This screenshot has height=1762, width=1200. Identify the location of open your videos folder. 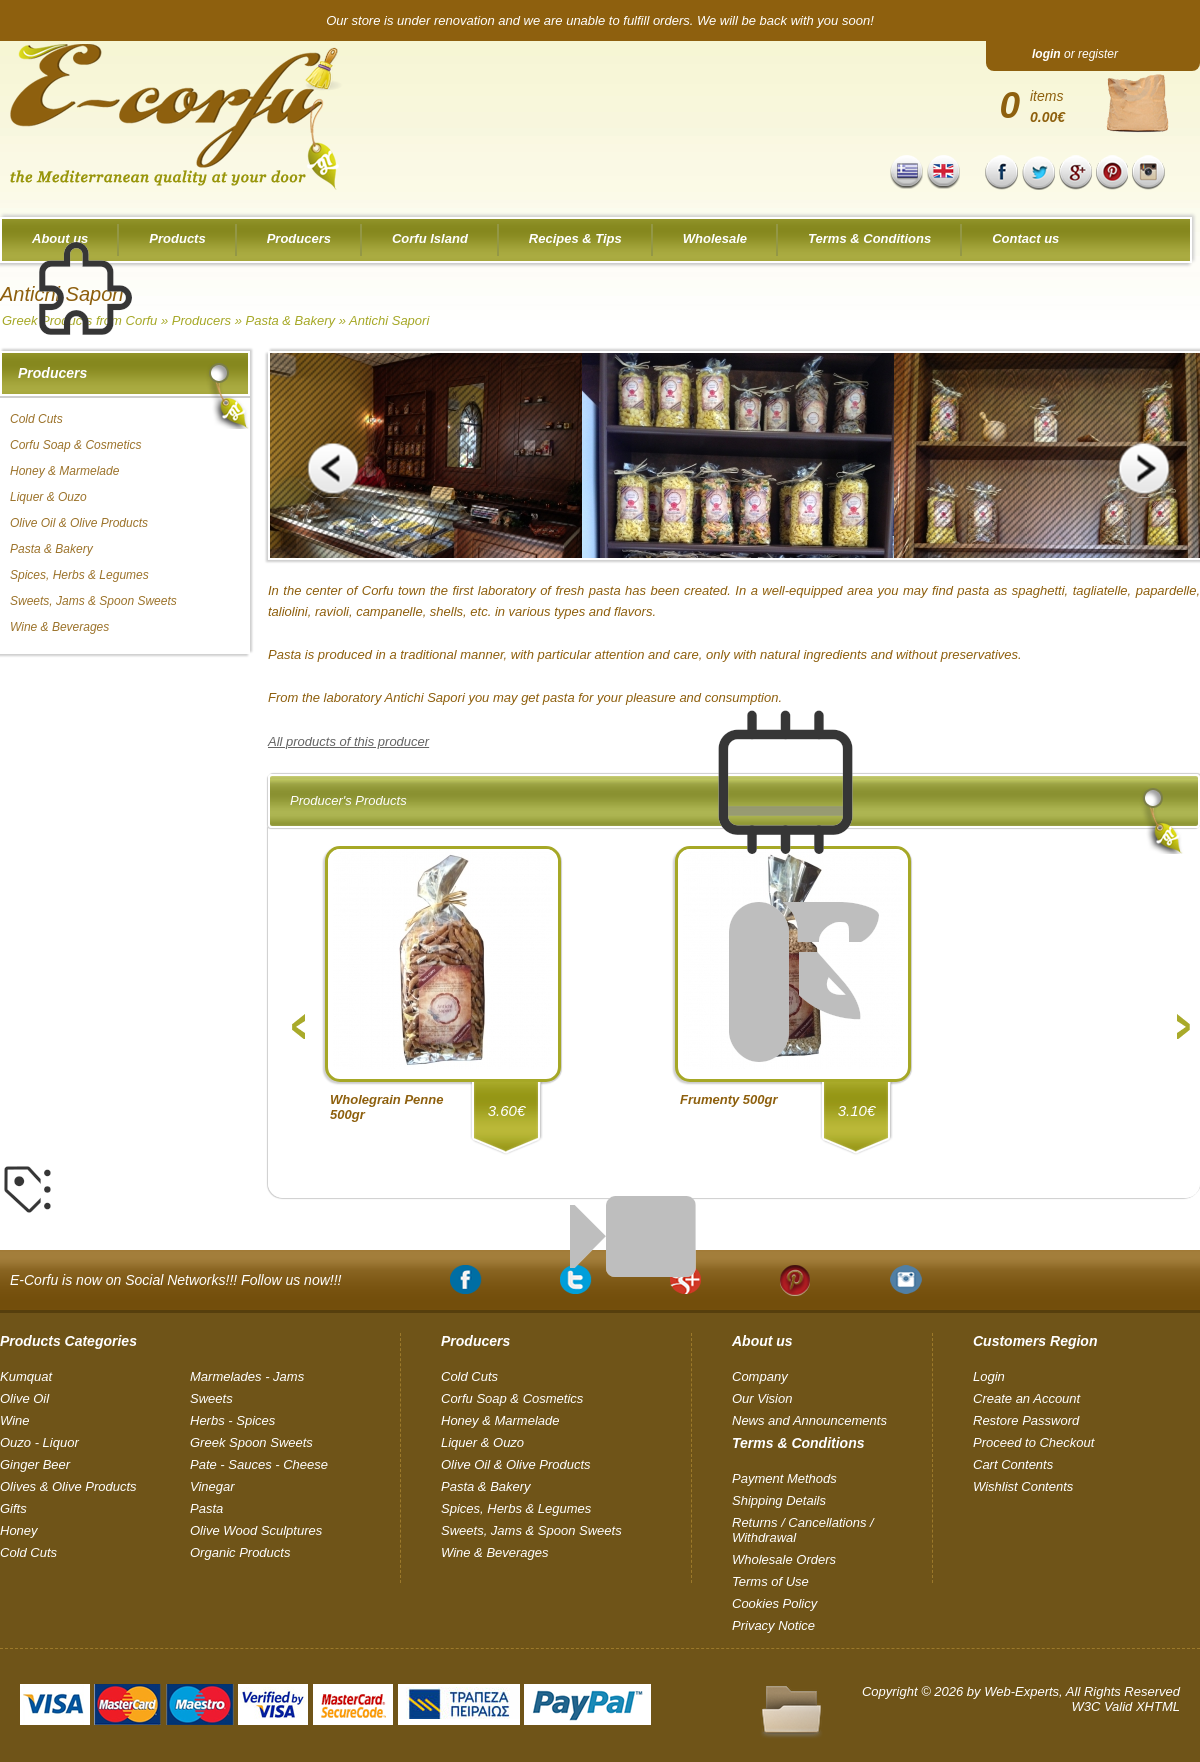
(633, 1232).